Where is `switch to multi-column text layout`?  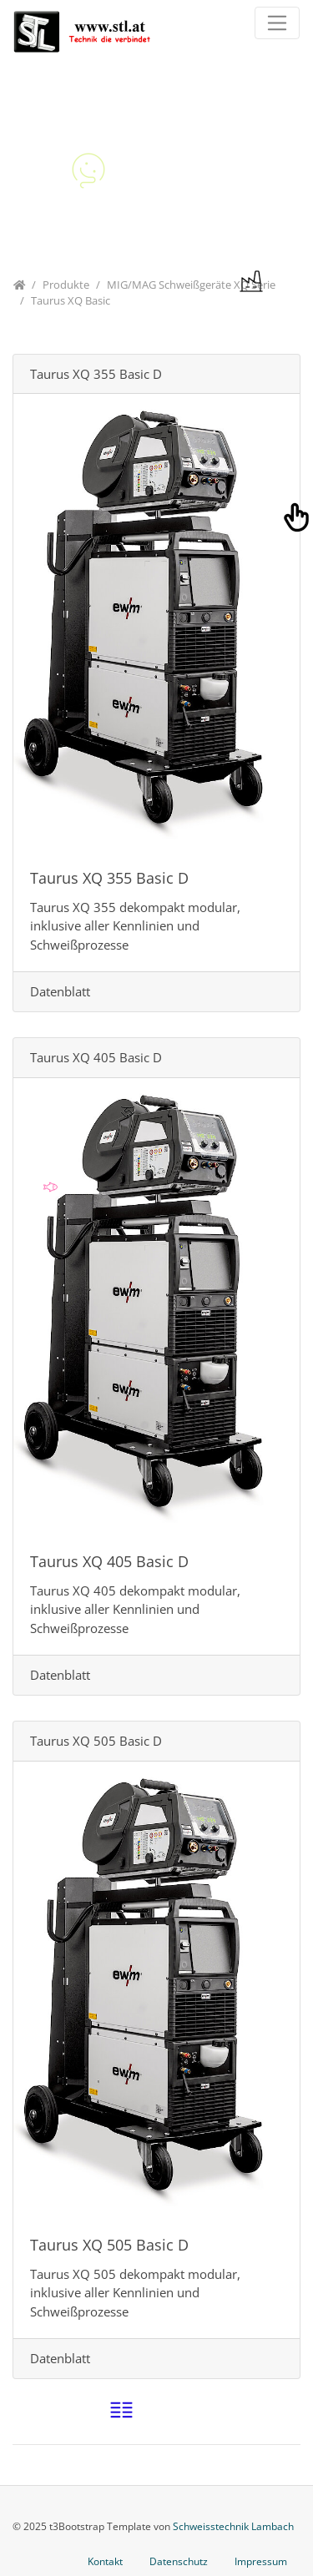 switch to multi-column text layout is located at coordinates (121, 2410).